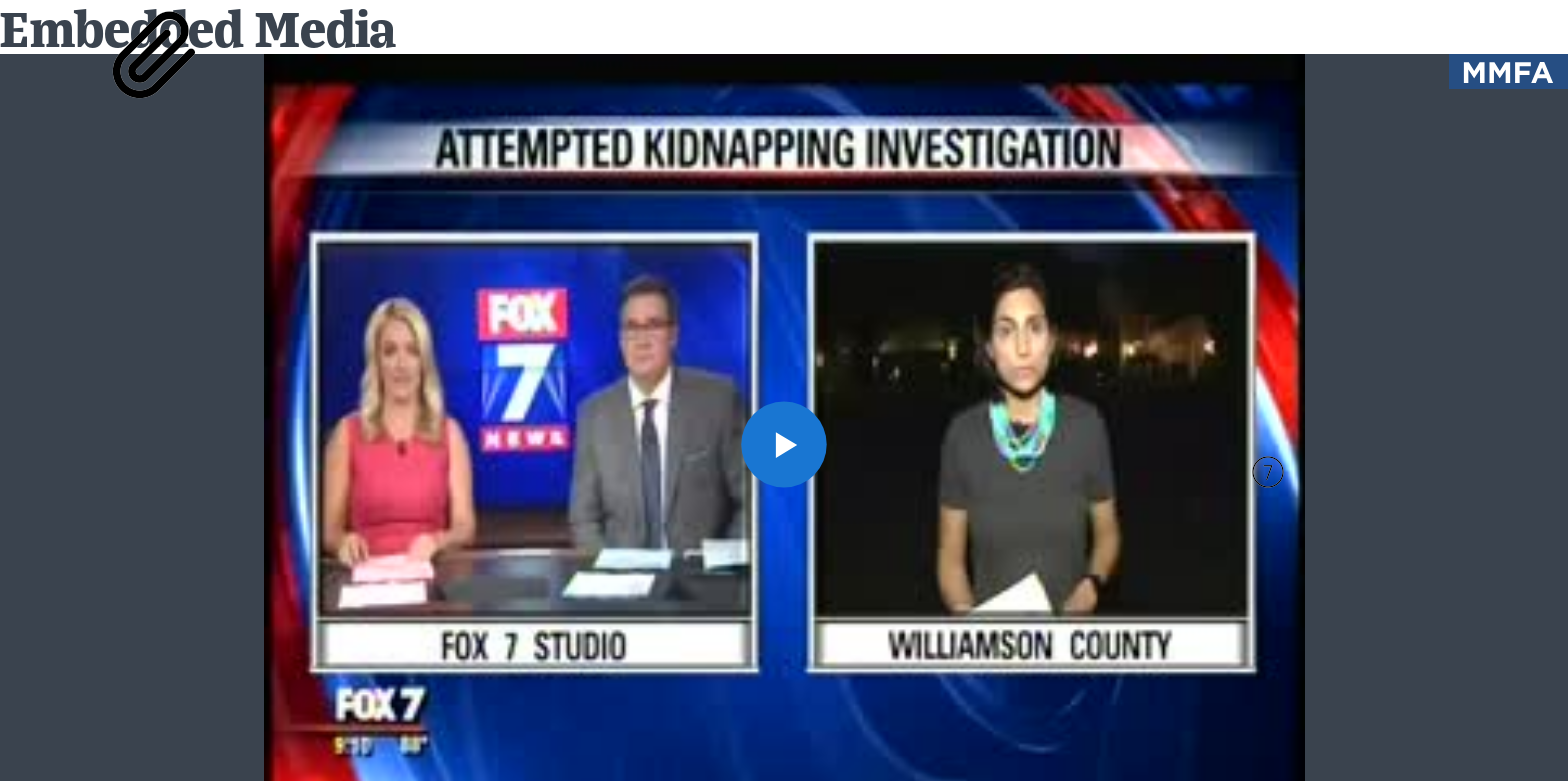 The width and height of the screenshot is (1568, 781). What do you see at coordinates (1268, 472) in the screenshot?
I see `indicates step 7 in a multi-step process` at bounding box center [1268, 472].